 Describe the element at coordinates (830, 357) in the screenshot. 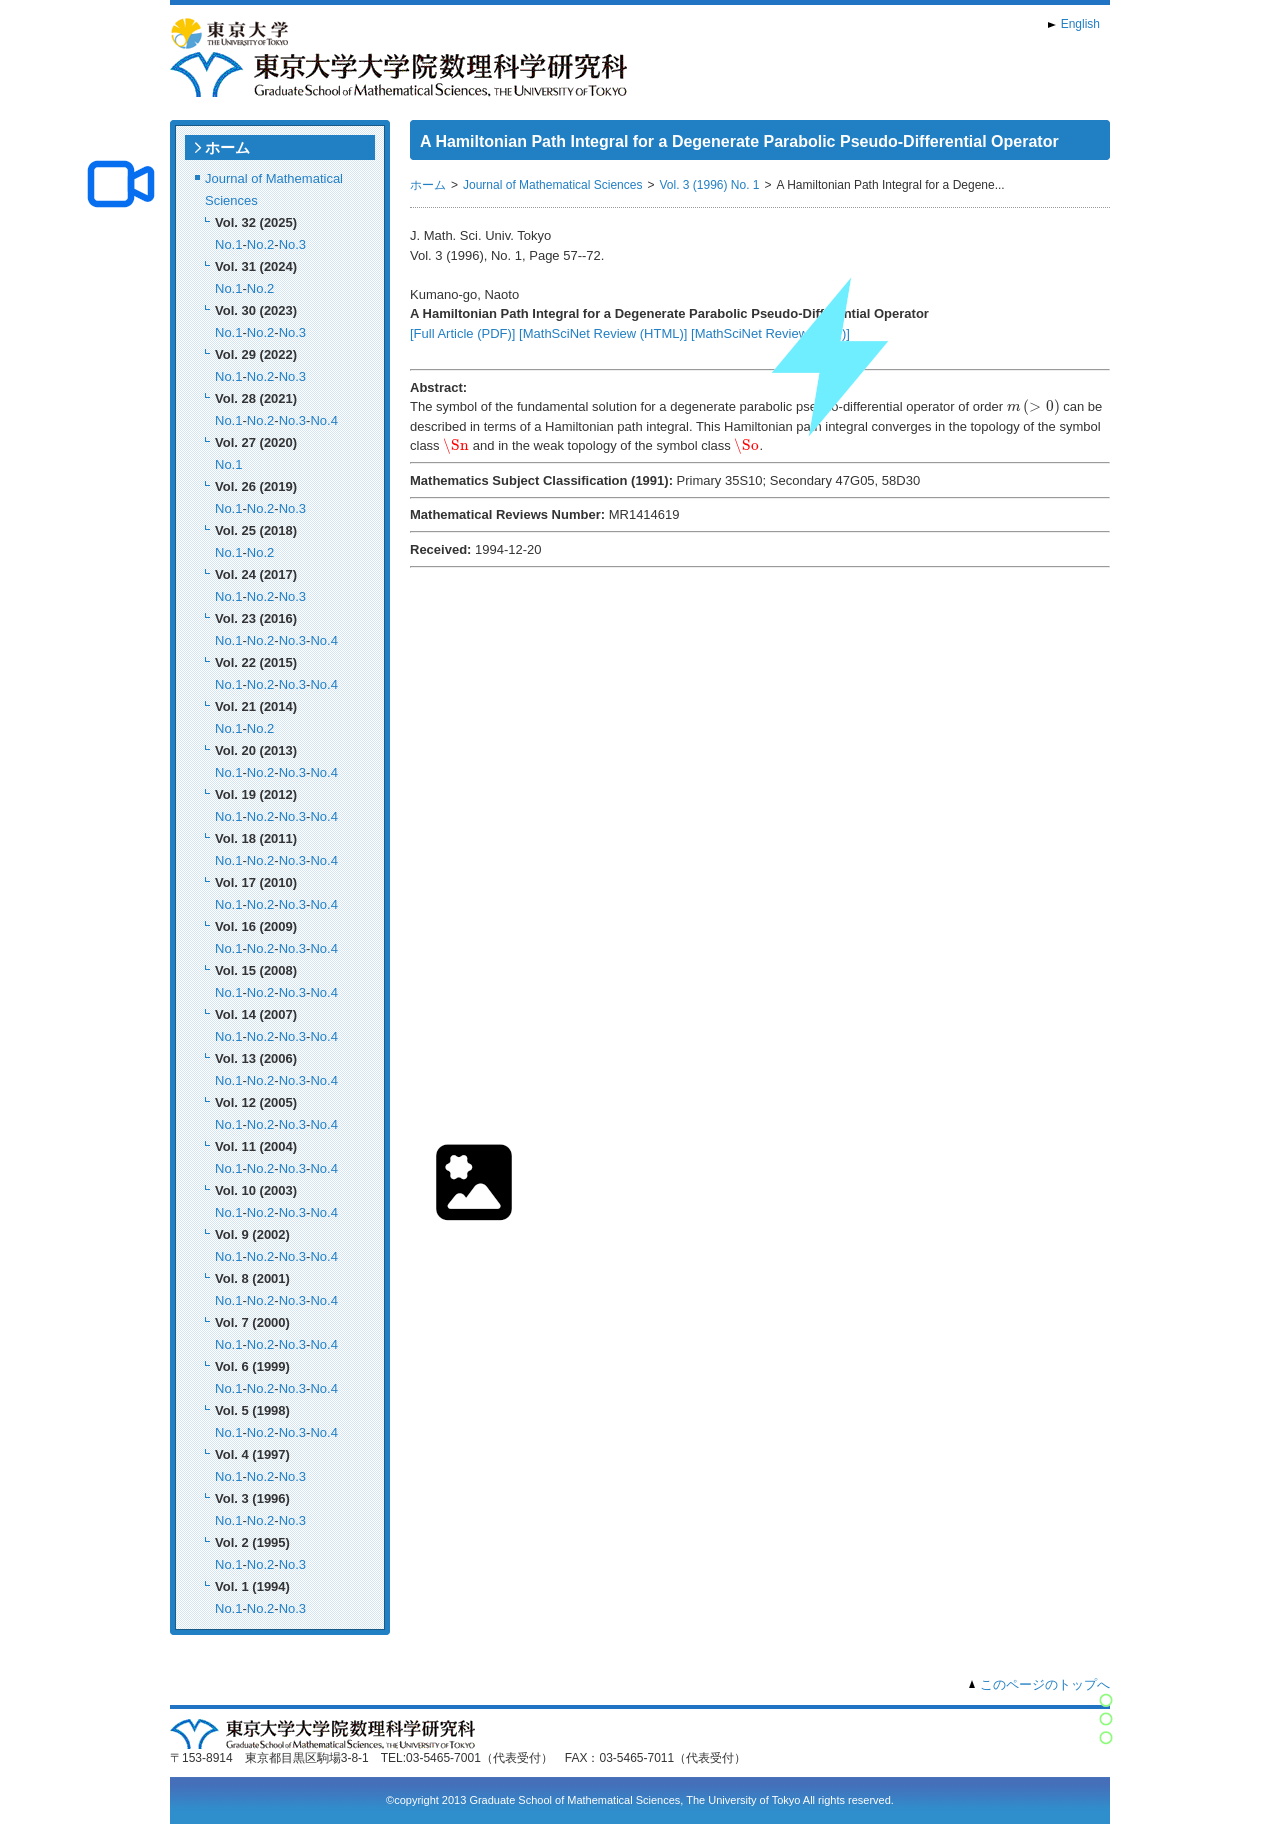

I see `toggle camera flash on or off` at that location.